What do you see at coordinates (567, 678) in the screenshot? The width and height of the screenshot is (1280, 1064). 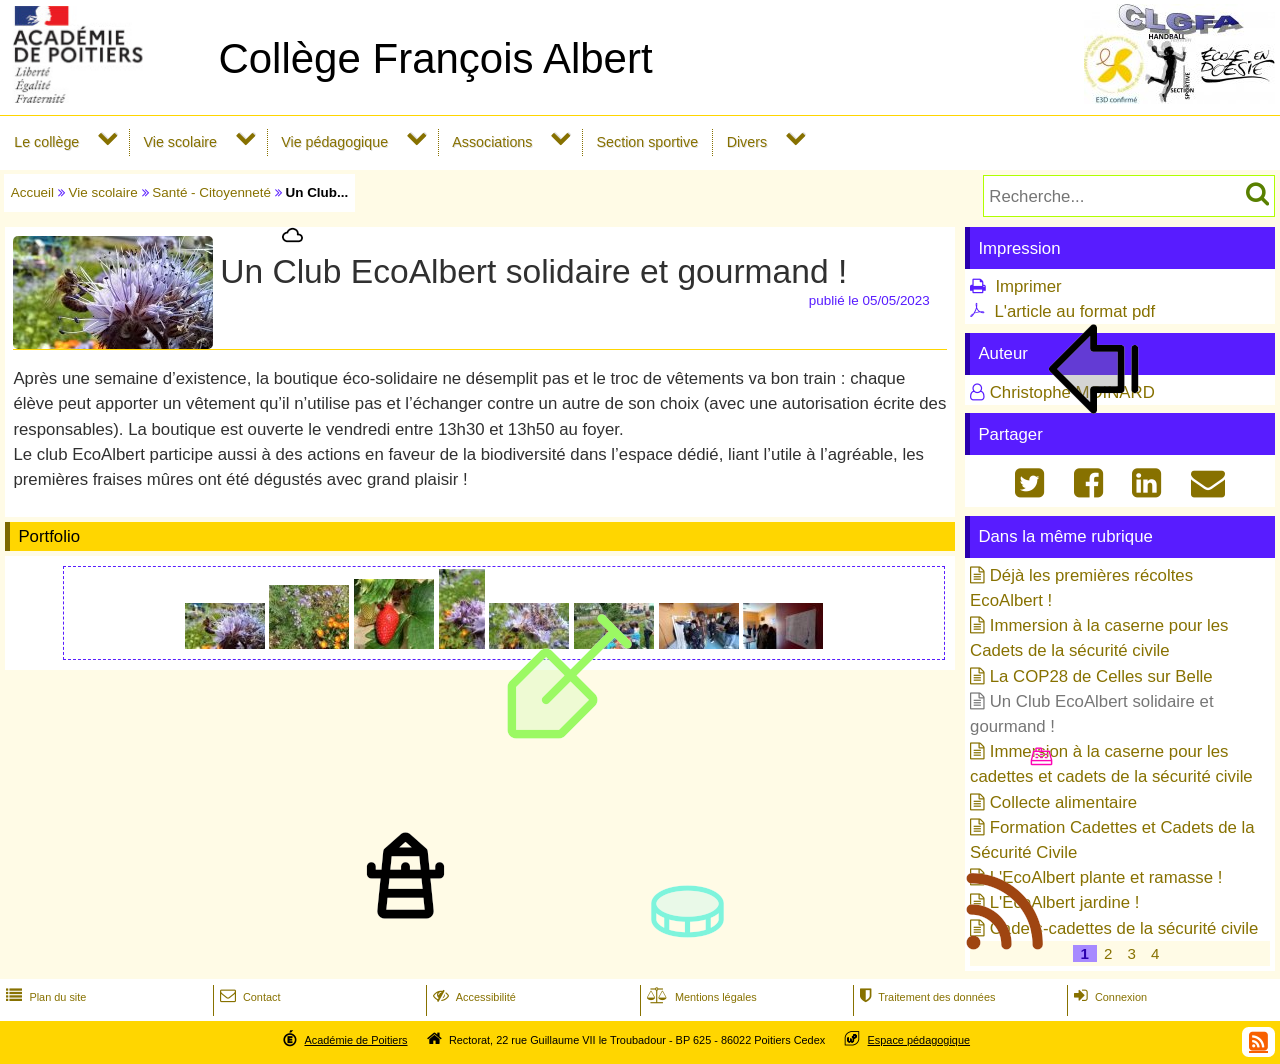 I see `gardening or landscaping tools` at bounding box center [567, 678].